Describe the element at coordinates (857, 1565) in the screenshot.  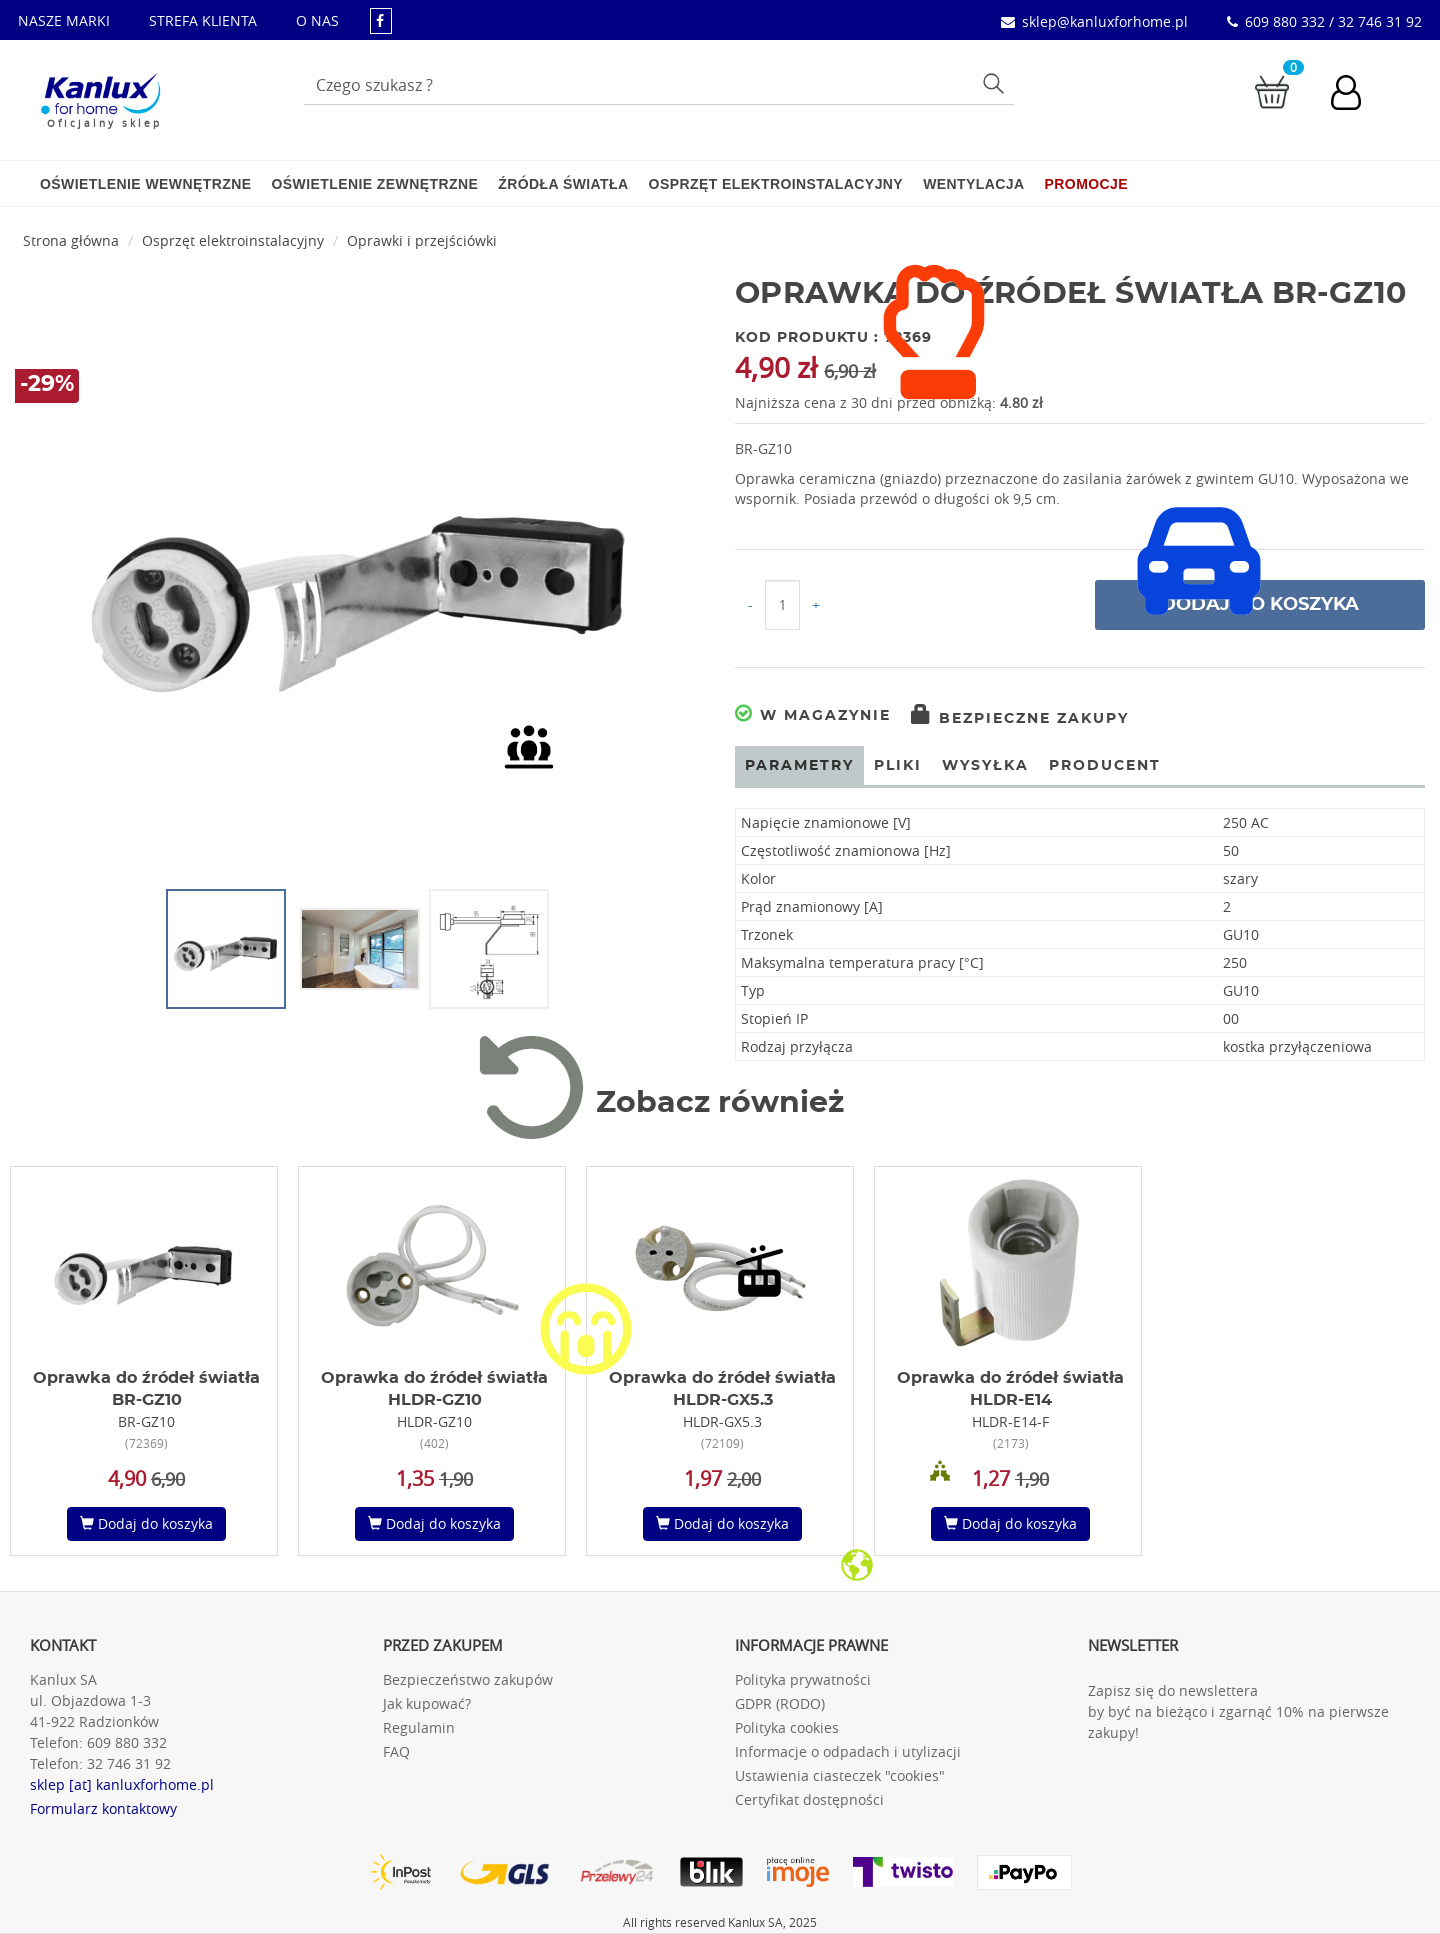
I see `switch to global or worldwide view` at that location.